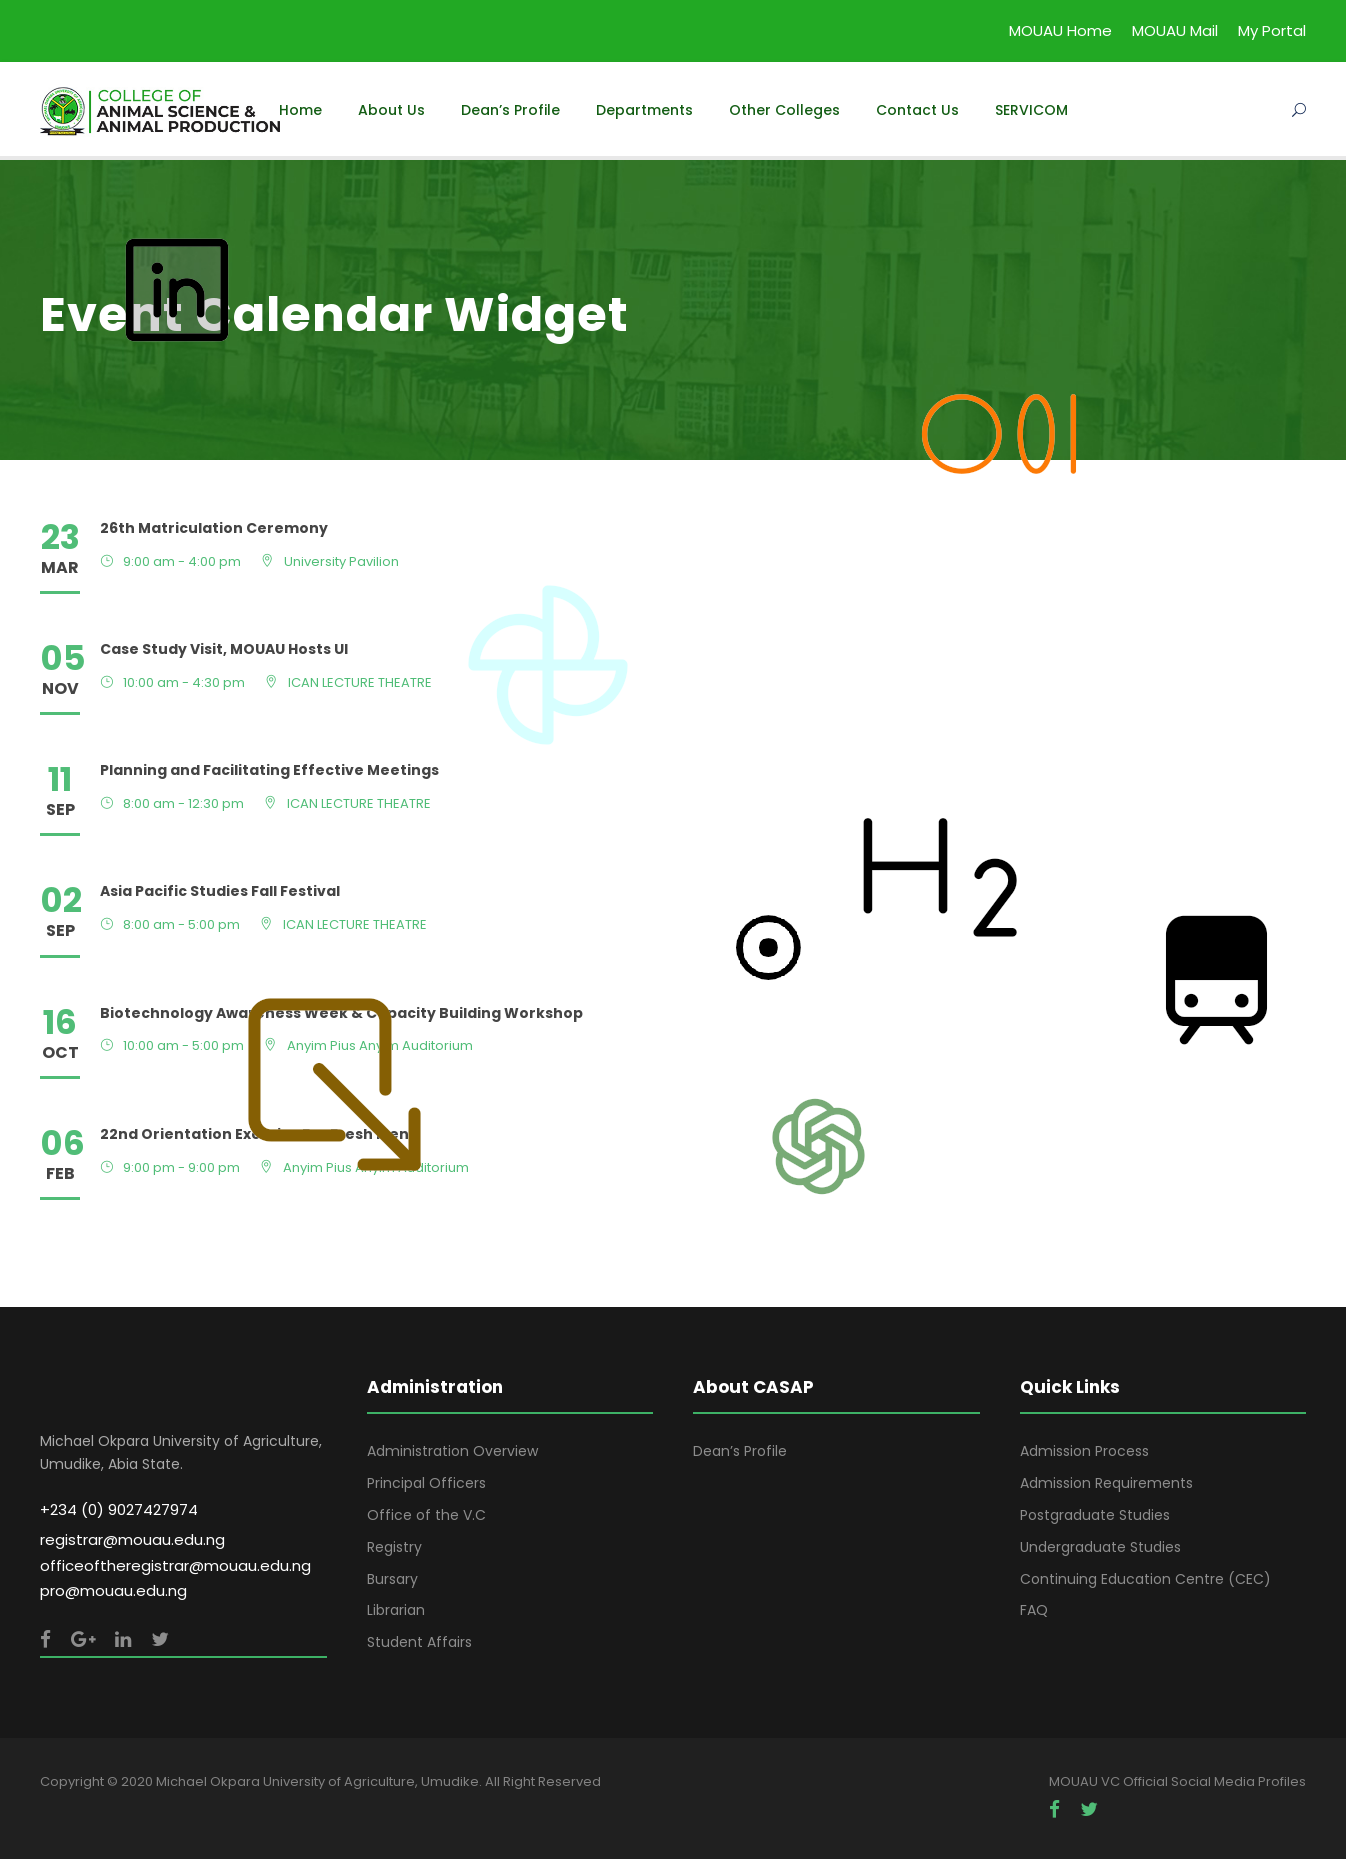 This screenshot has width=1346, height=1859. Describe the element at coordinates (177, 290) in the screenshot. I see `connect with LinkedIn` at that location.